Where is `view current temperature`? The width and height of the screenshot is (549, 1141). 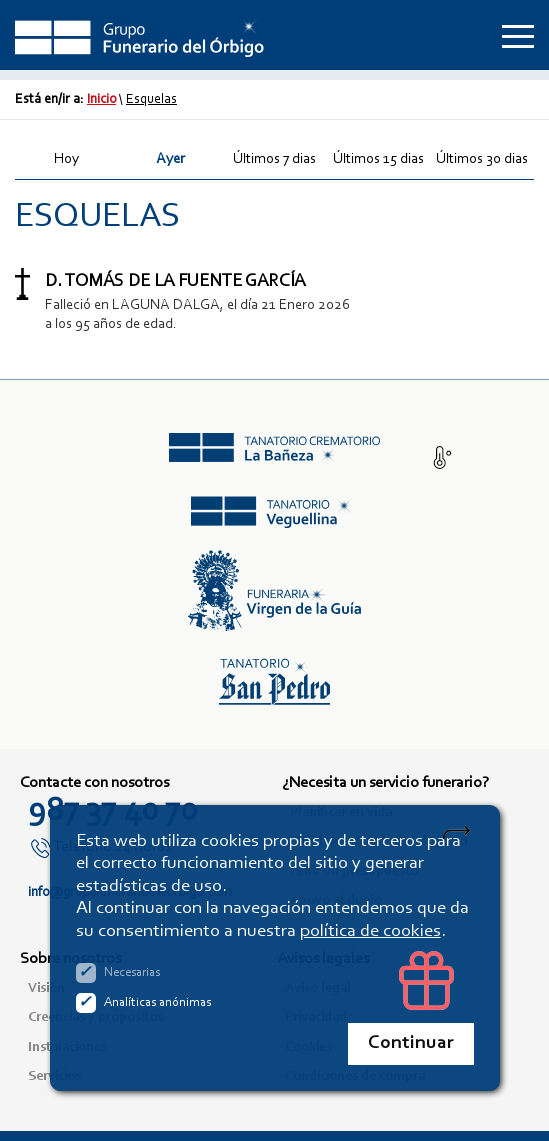
view current temperature is located at coordinates (440, 457).